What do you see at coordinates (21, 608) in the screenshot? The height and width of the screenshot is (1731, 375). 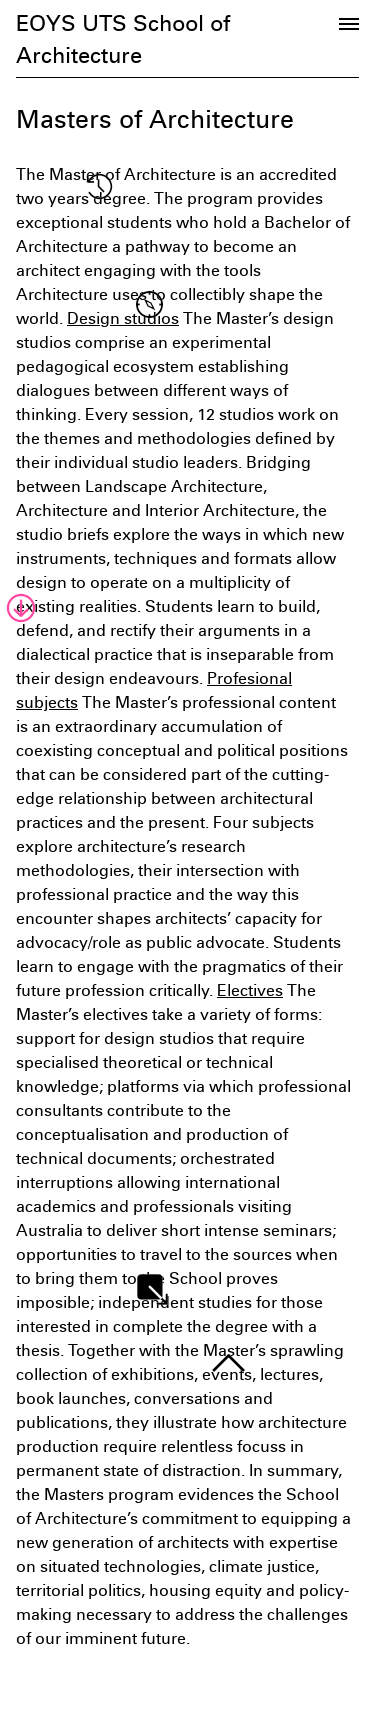 I see `download a file or resource` at bounding box center [21, 608].